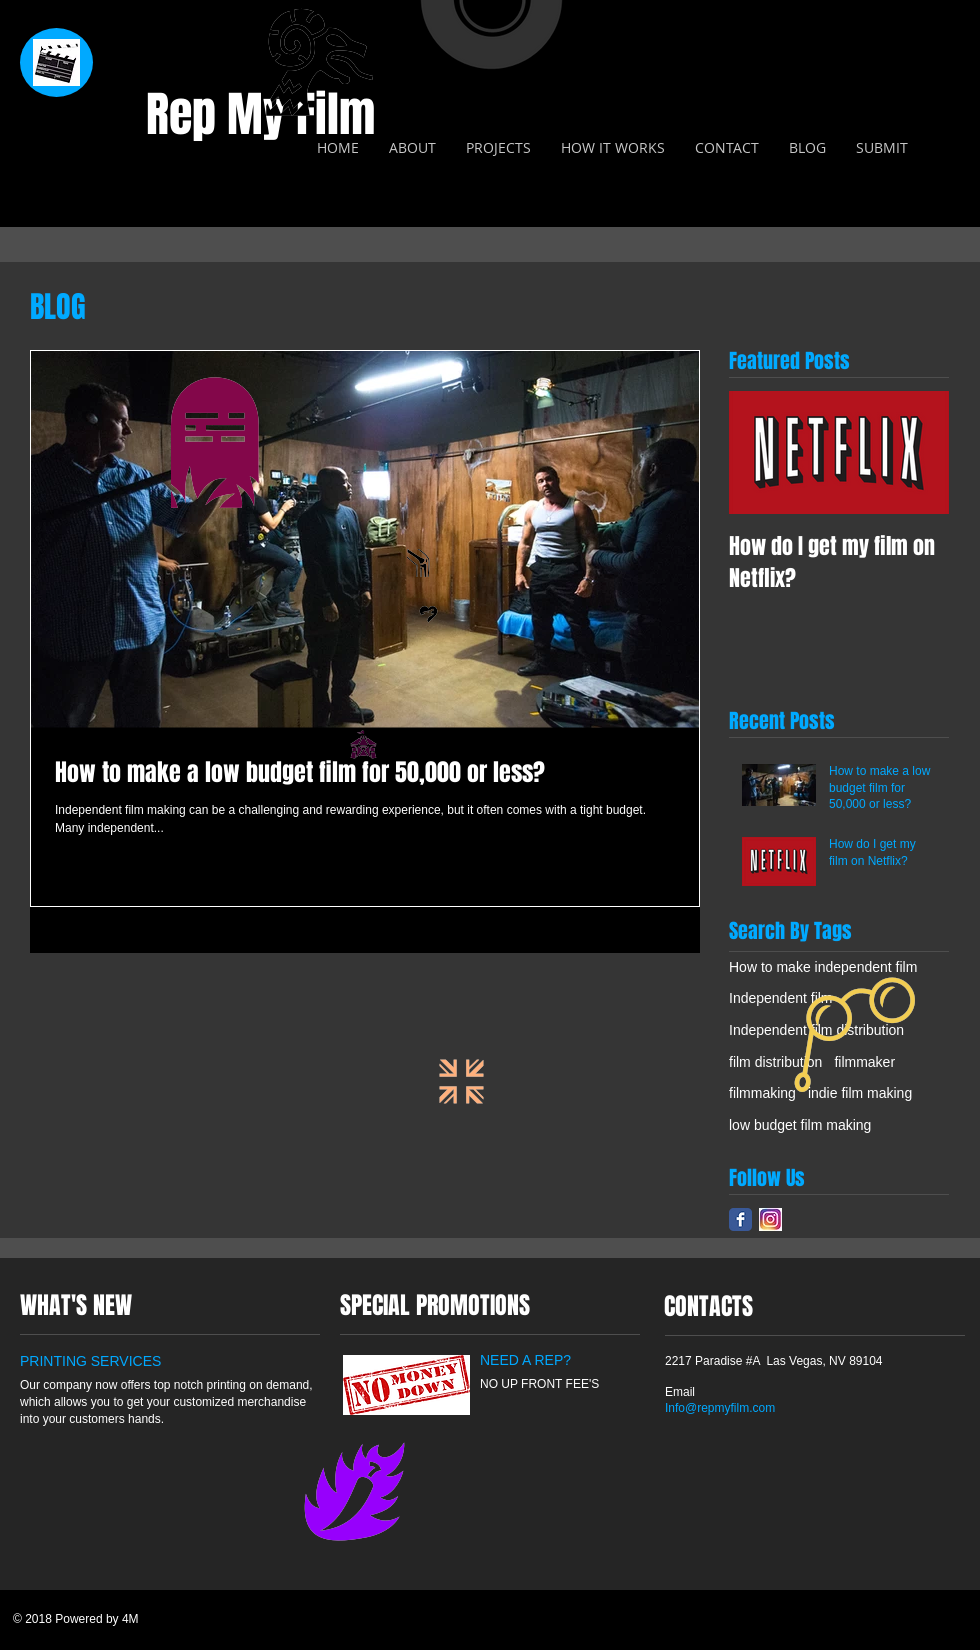 This screenshot has height=1650, width=980. What do you see at coordinates (215, 444) in the screenshot?
I see `indicates a deceased character or game over state` at bounding box center [215, 444].